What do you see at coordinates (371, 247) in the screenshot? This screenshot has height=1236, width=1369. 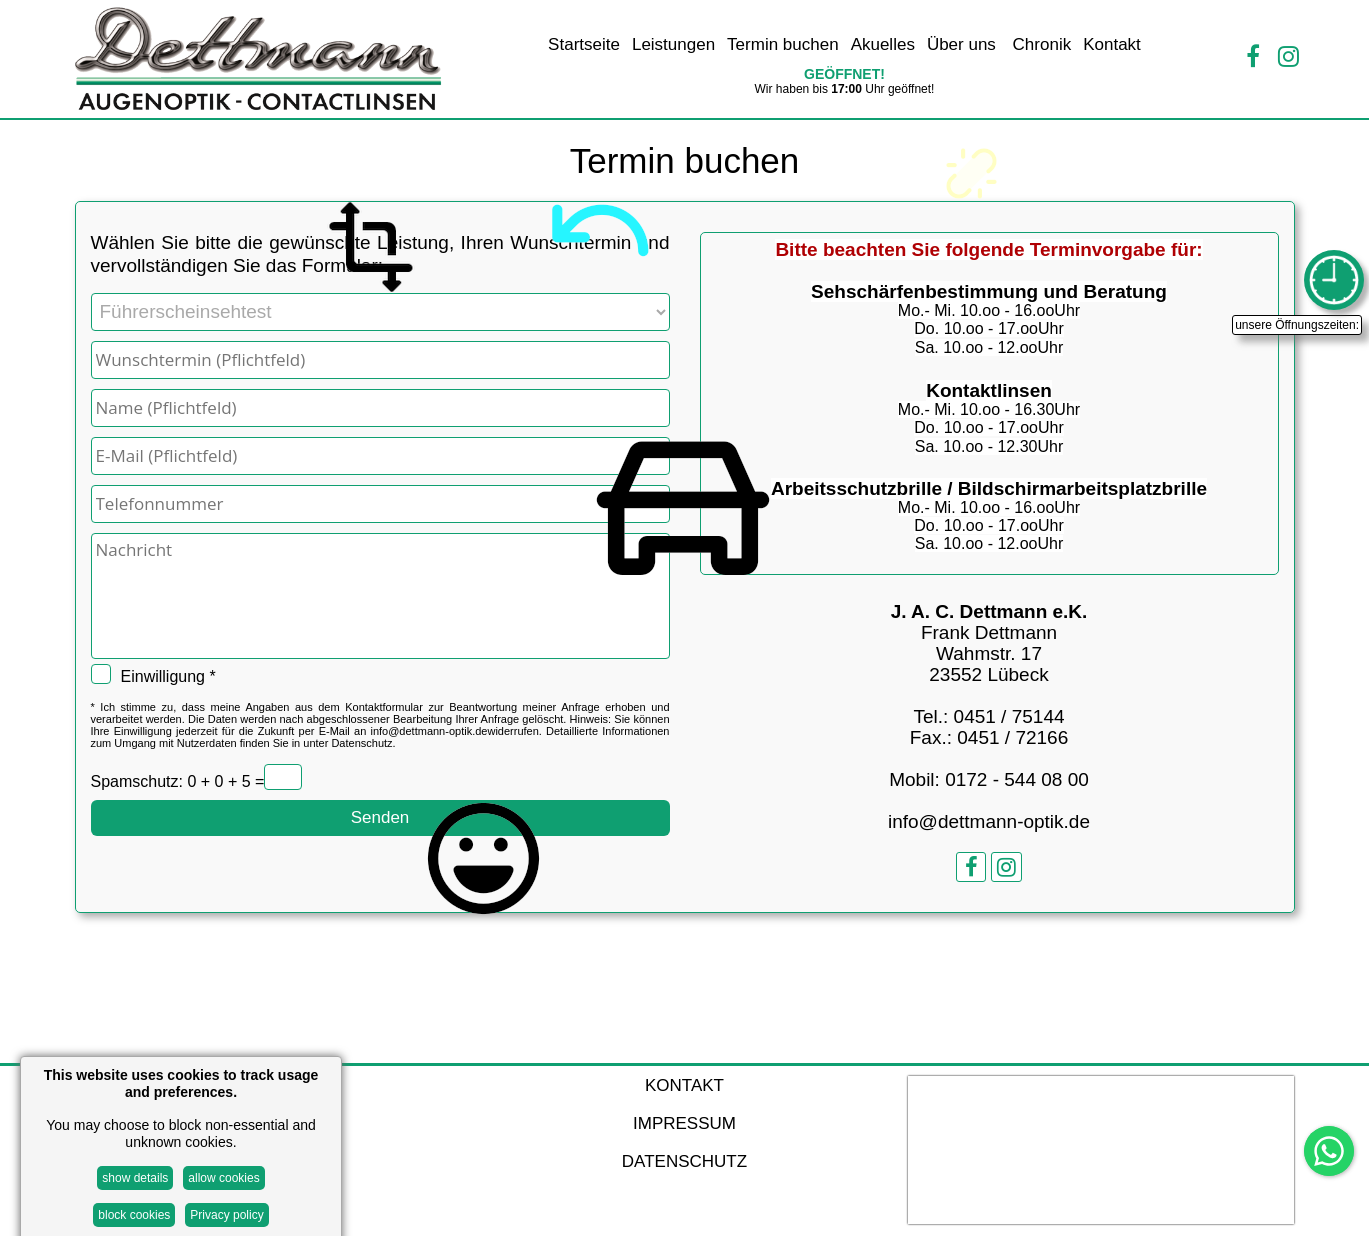 I see `transform or resize an image` at bounding box center [371, 247].